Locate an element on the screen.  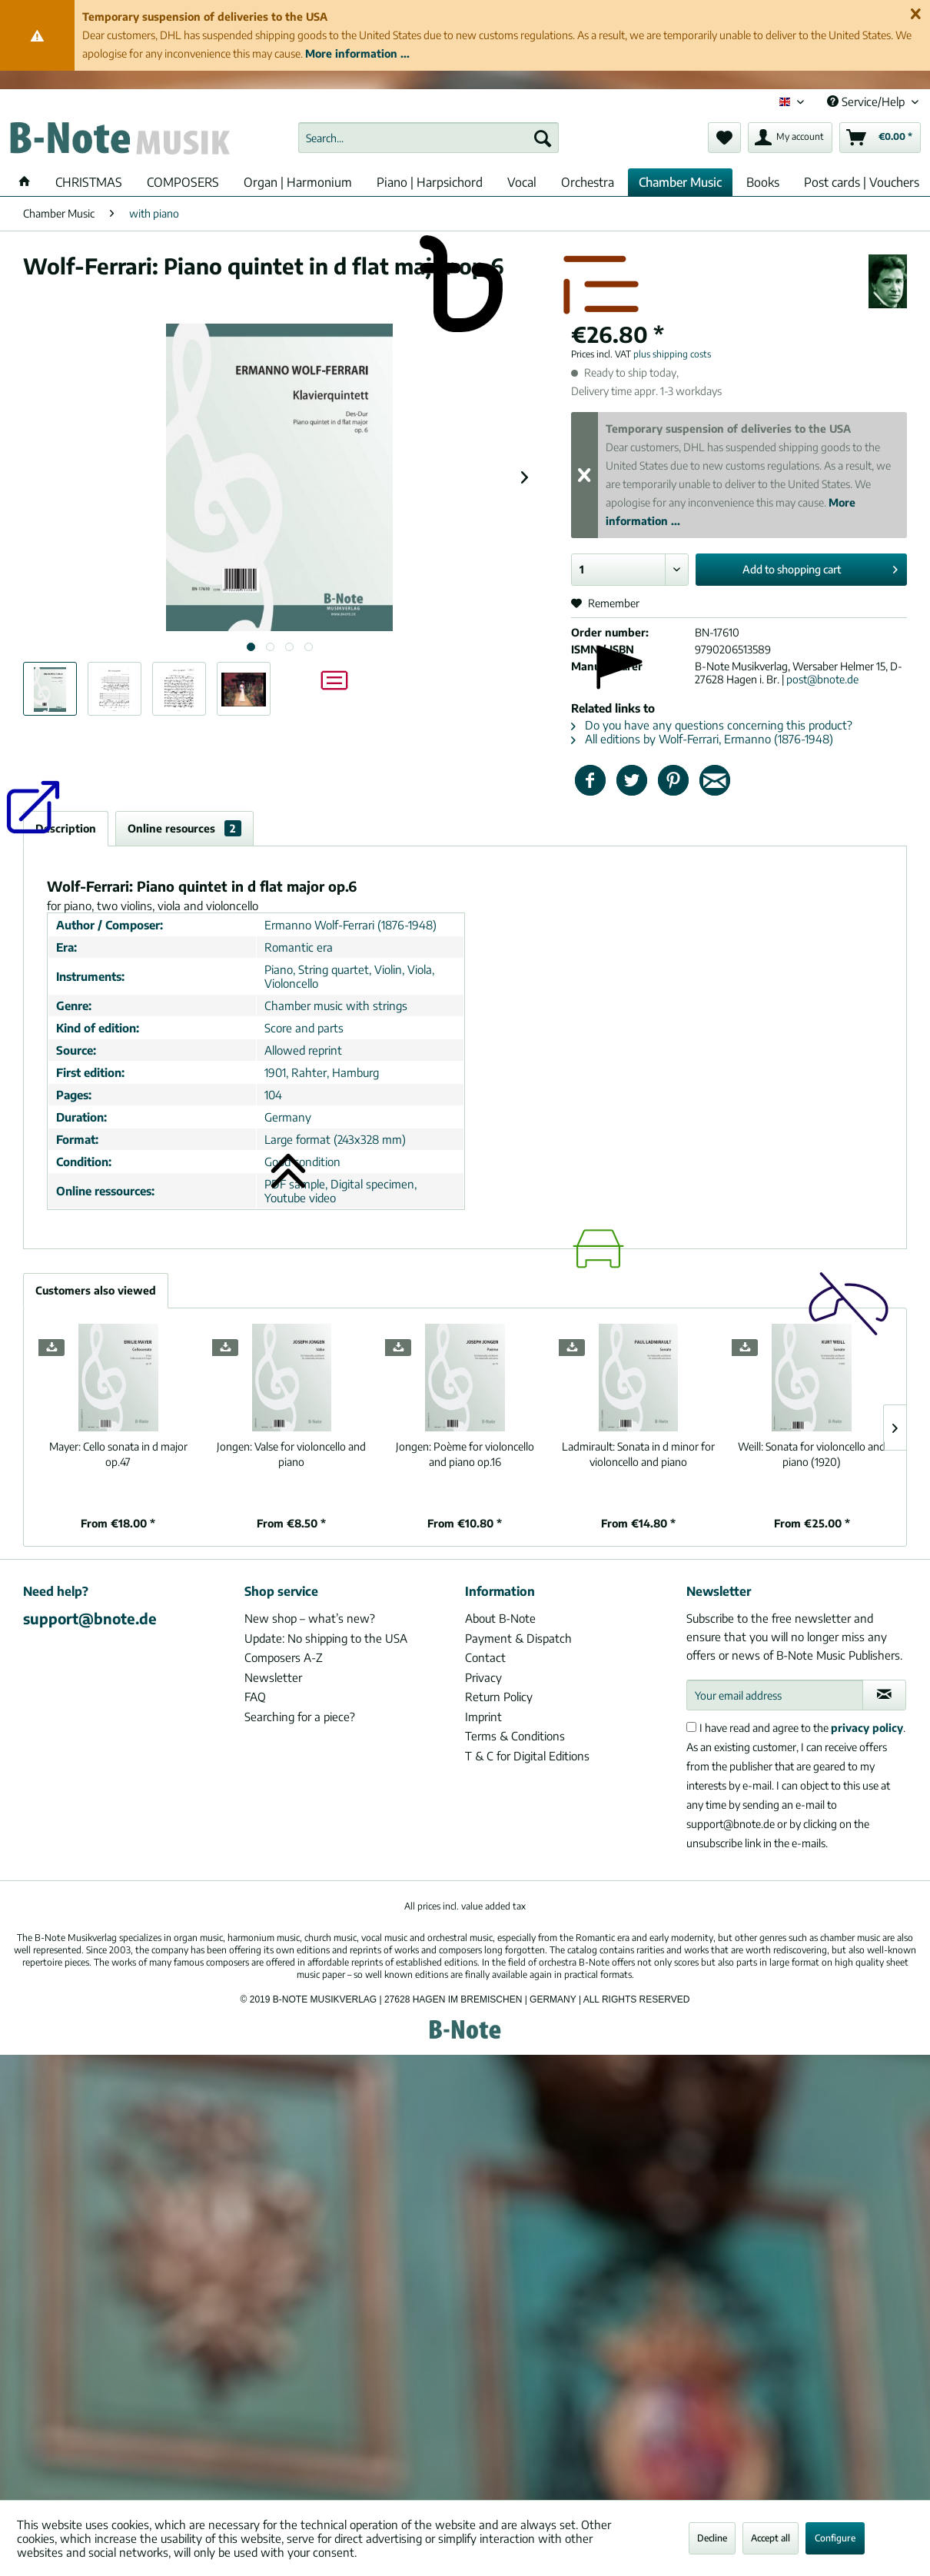
access vehicle or car-related features is located at coordinates (598, 1249).